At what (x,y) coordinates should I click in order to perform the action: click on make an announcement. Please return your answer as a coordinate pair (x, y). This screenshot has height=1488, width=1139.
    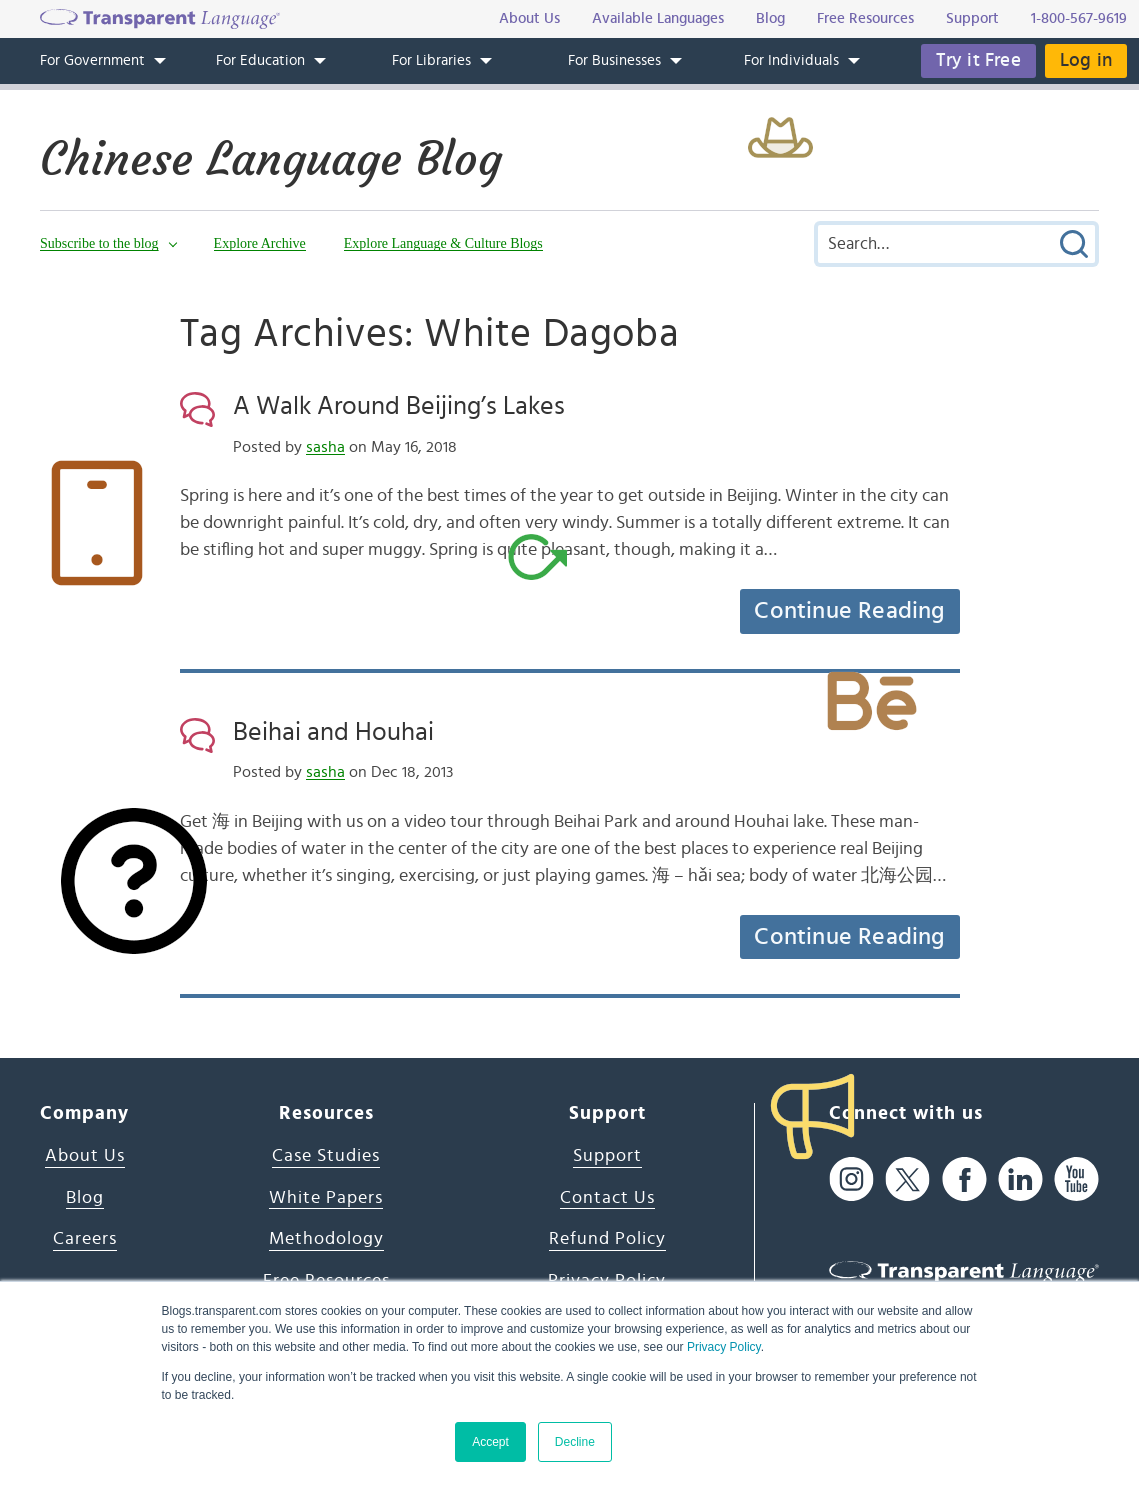
    Looking at the image, I should click on (814, 1117).